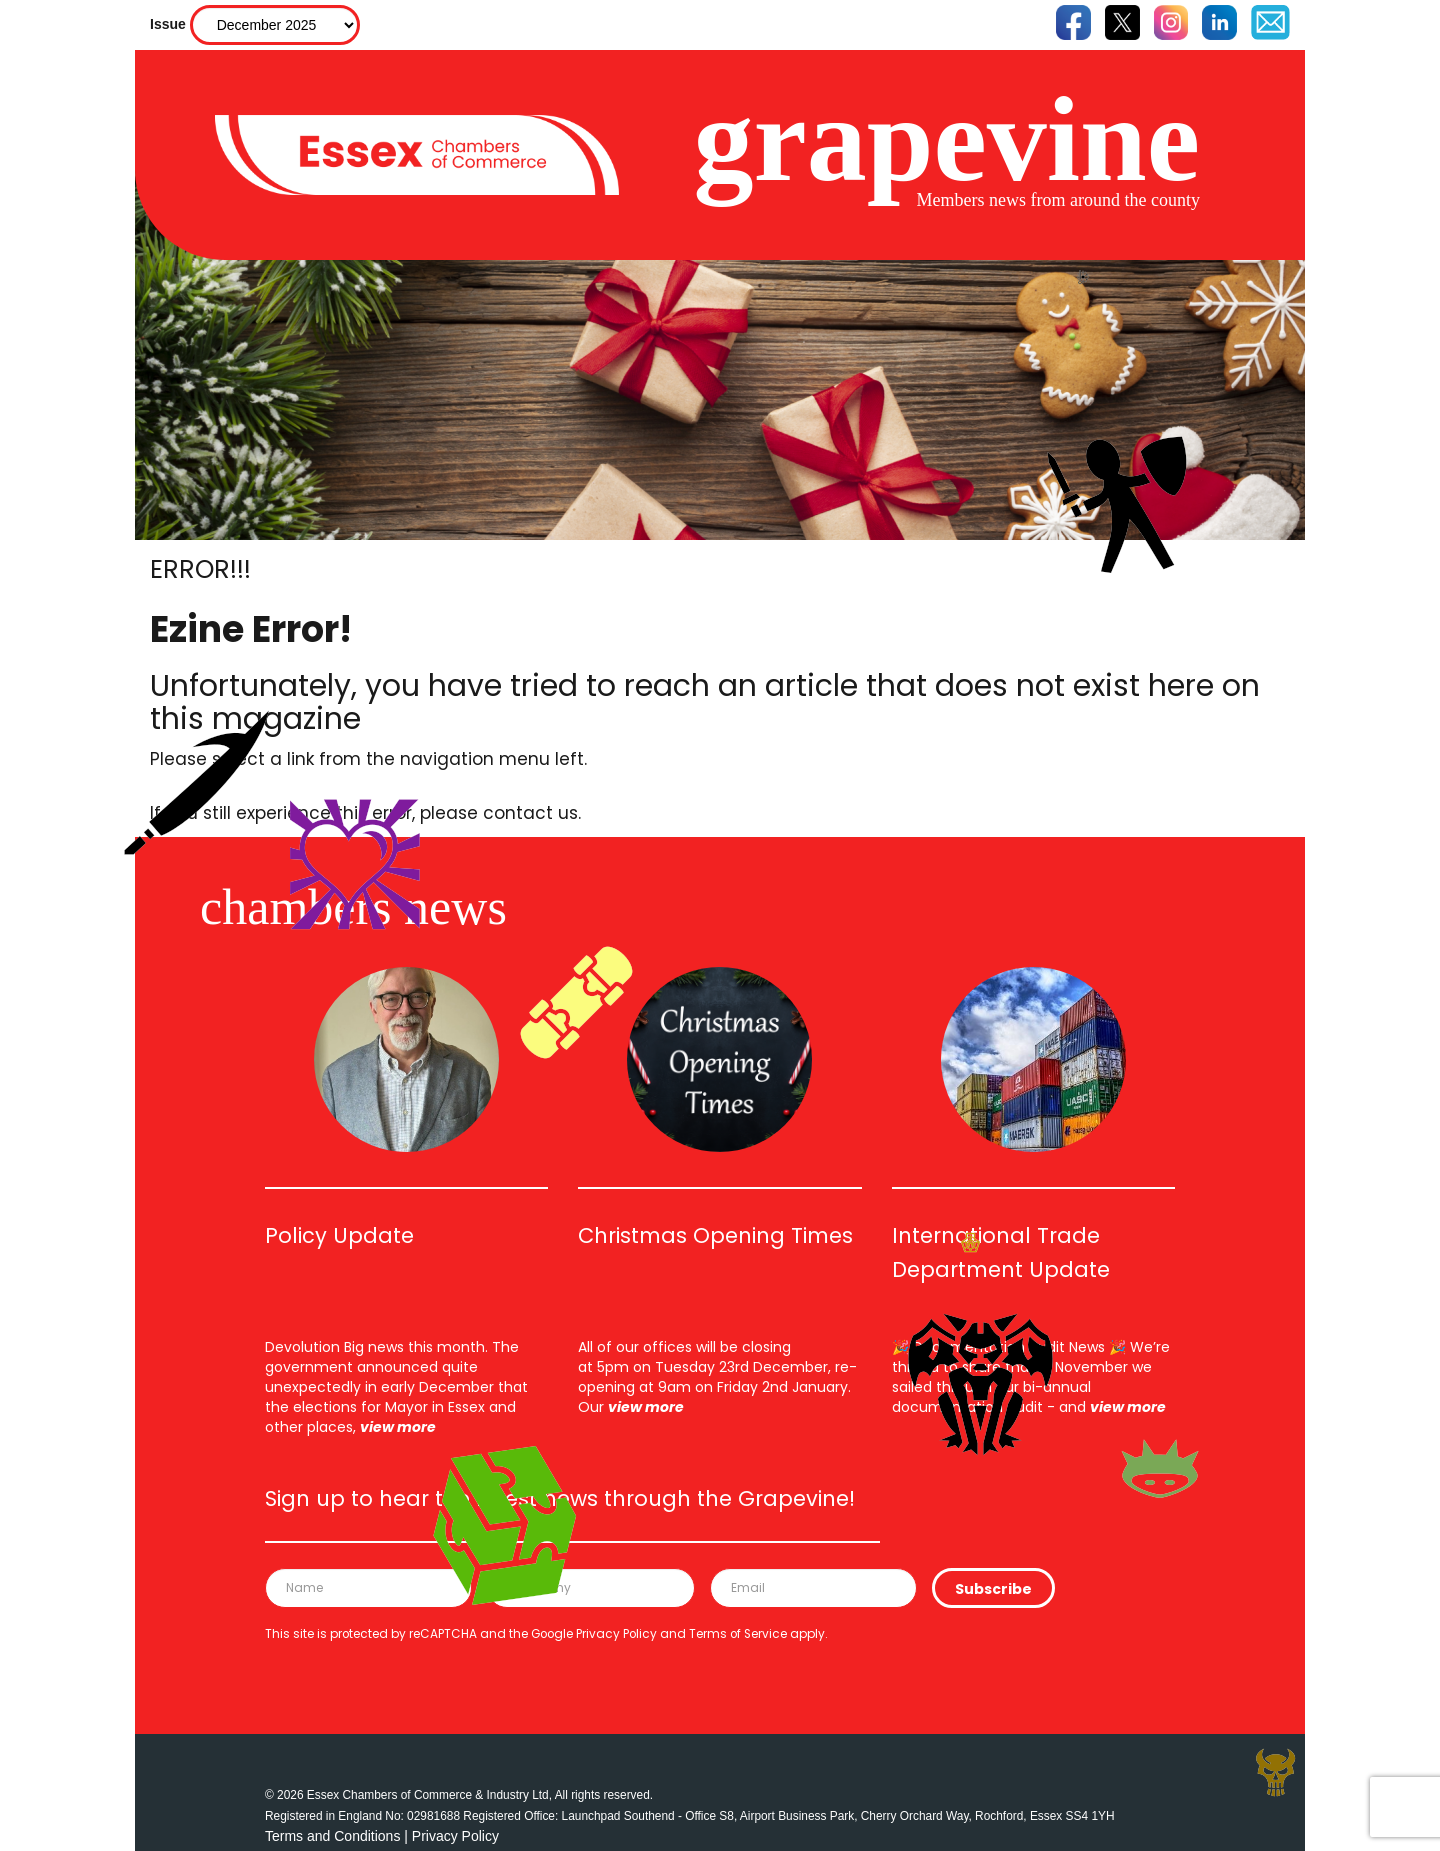  Describe the element at coordinates (355, 864) in the screenshot. I see `indicates a favorite or loved item` at that location.